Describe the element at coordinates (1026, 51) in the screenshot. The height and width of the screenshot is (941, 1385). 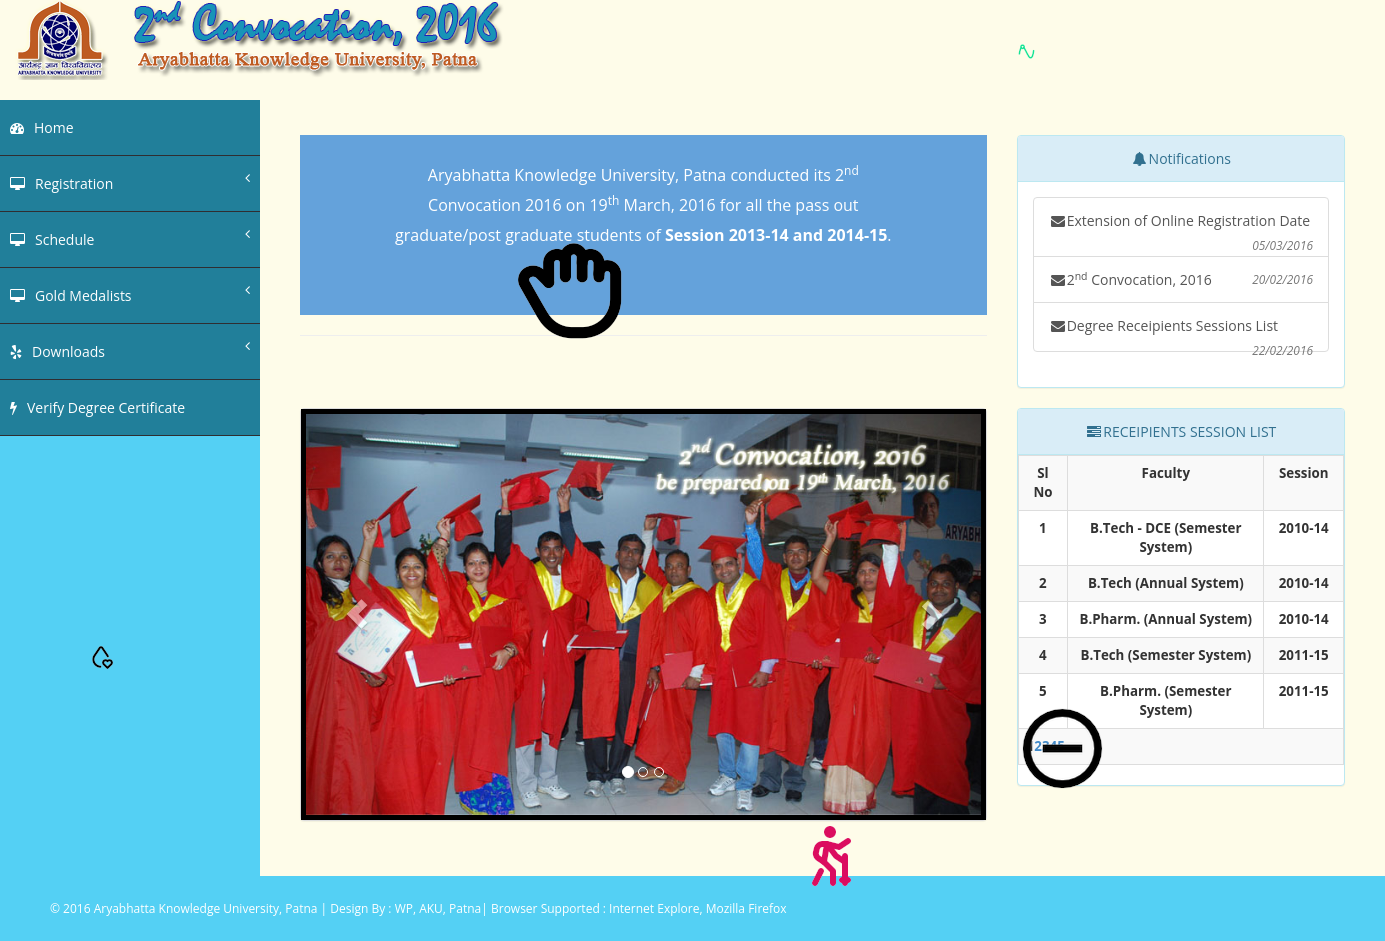
I see `apply maximum function to selected values` at that location.